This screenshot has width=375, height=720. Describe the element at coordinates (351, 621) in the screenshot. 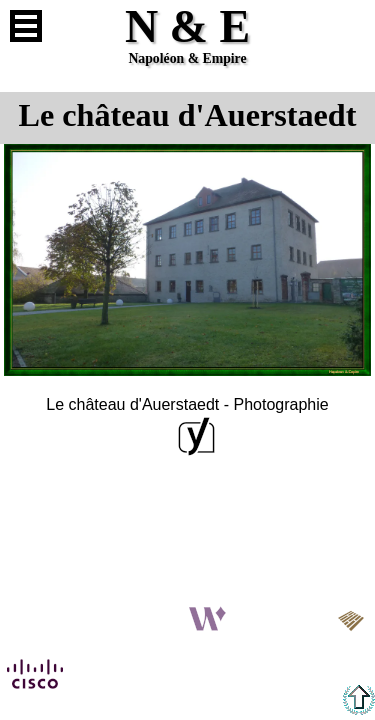

I see `Apache Parquet logo` at that location.